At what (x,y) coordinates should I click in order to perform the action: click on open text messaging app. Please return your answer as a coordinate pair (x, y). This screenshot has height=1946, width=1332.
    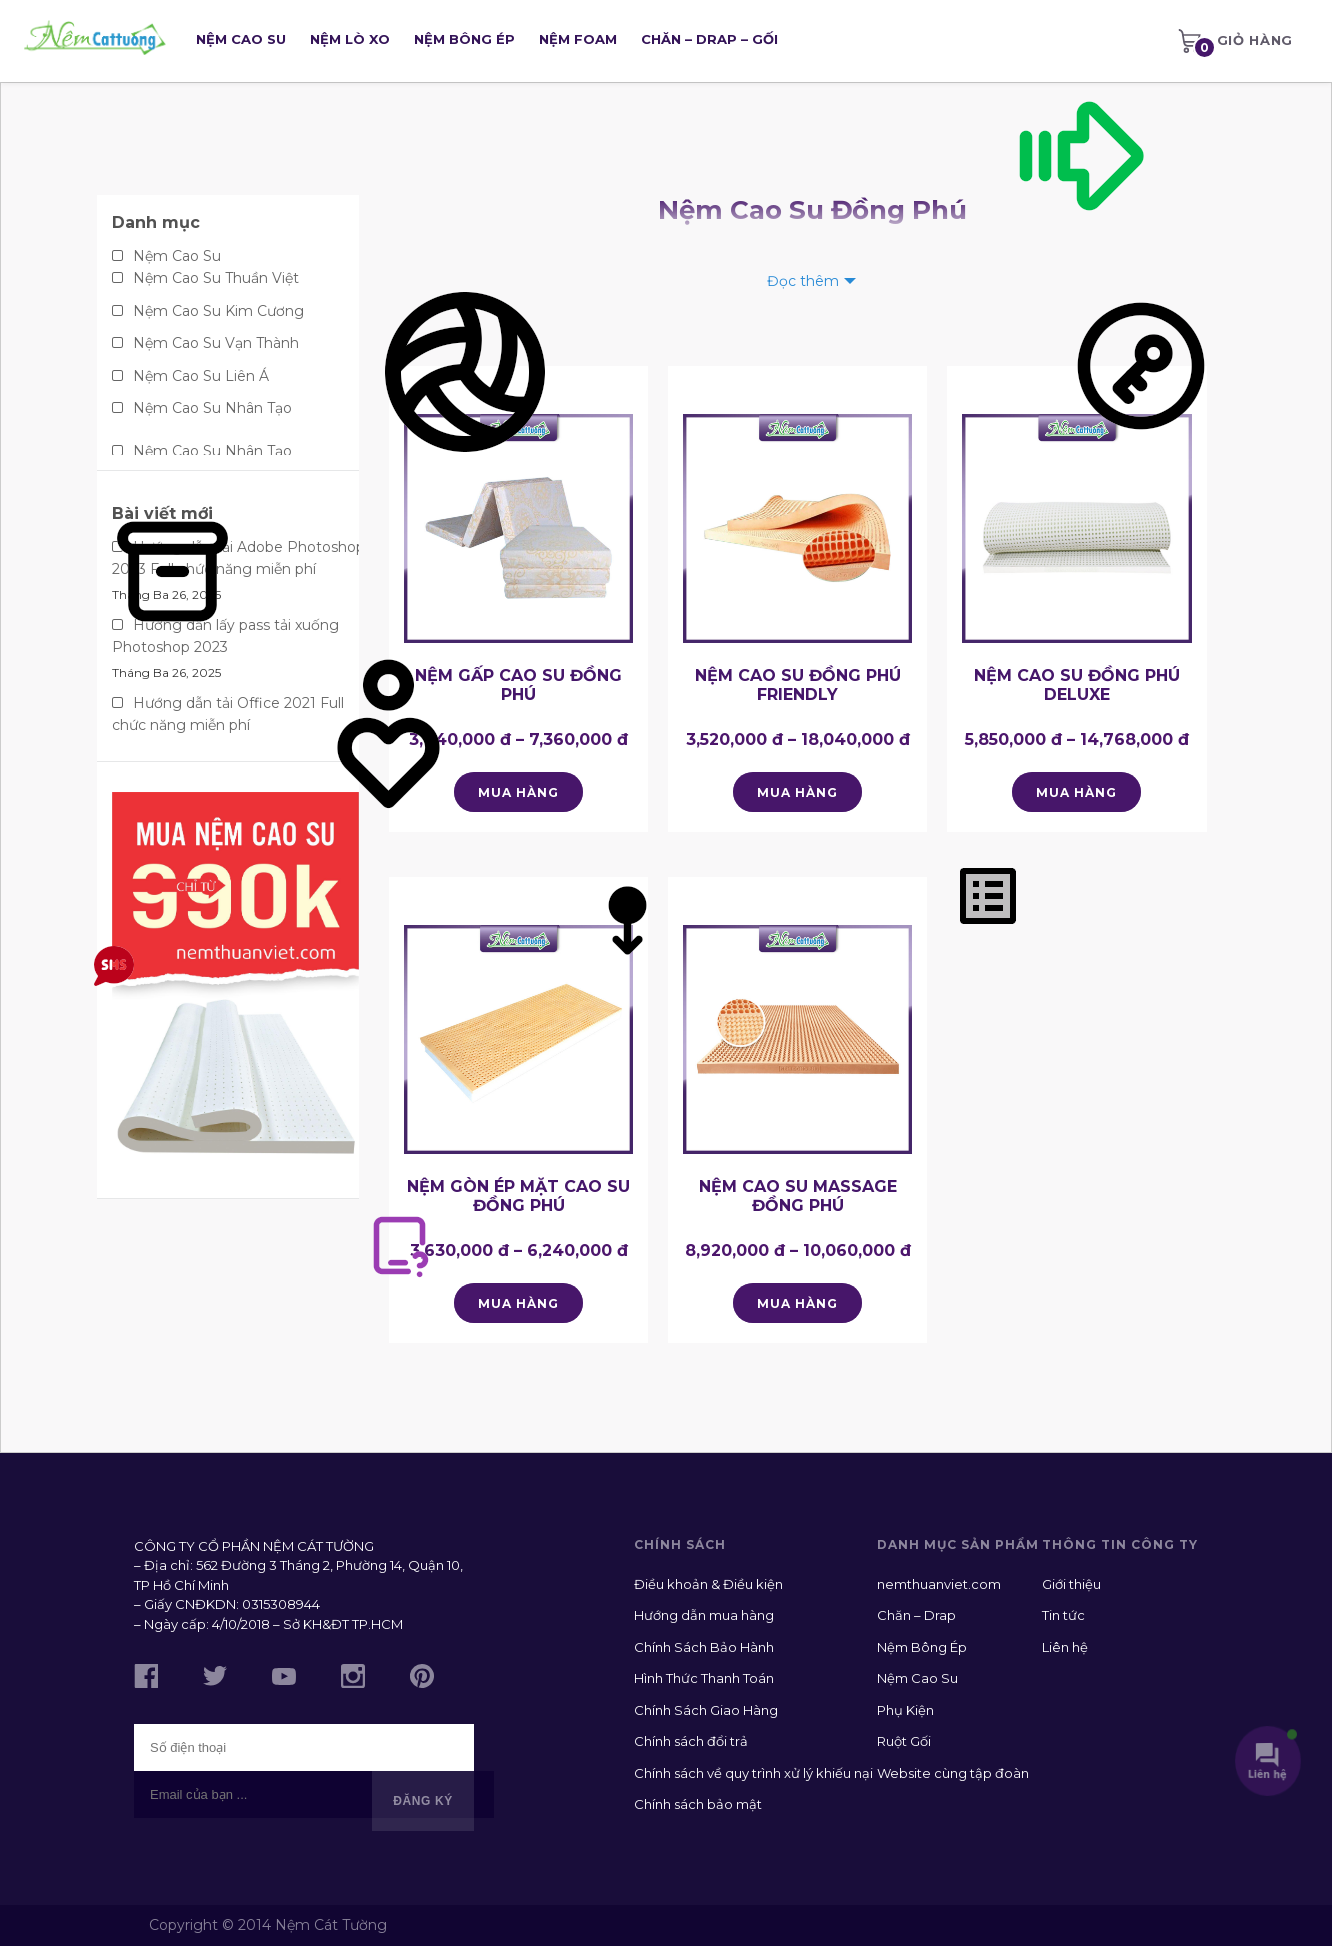
    Looking at the image, I should click on (114, 966).